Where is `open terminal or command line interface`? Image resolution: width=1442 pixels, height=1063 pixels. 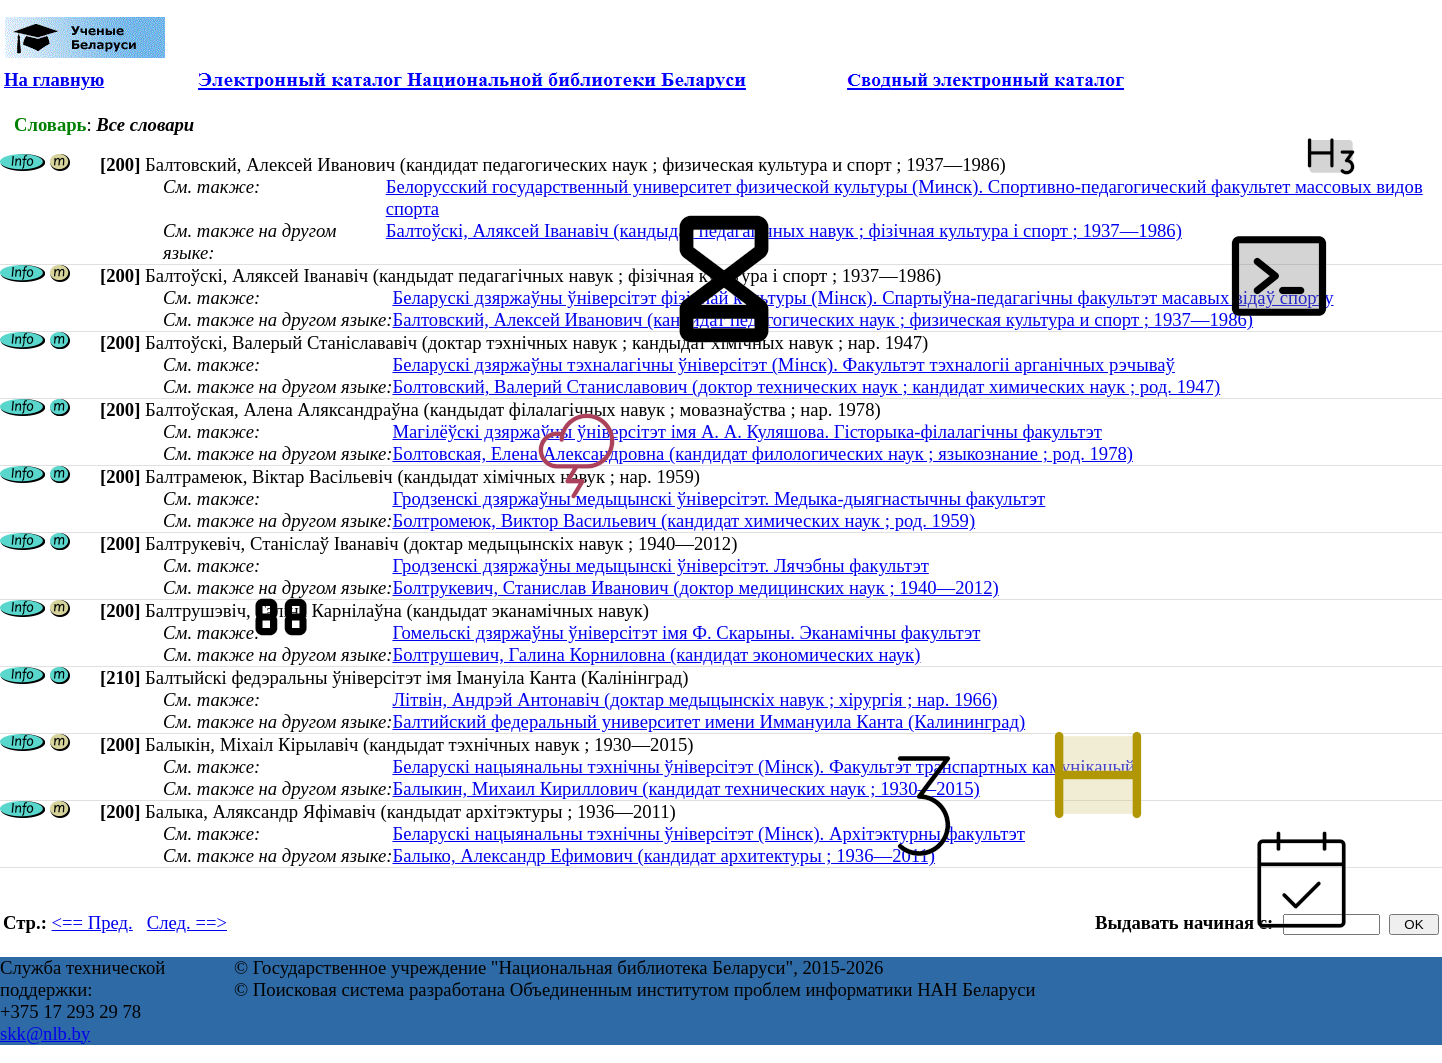
open terminal or command line interface is located at coordinates (1279, 276).